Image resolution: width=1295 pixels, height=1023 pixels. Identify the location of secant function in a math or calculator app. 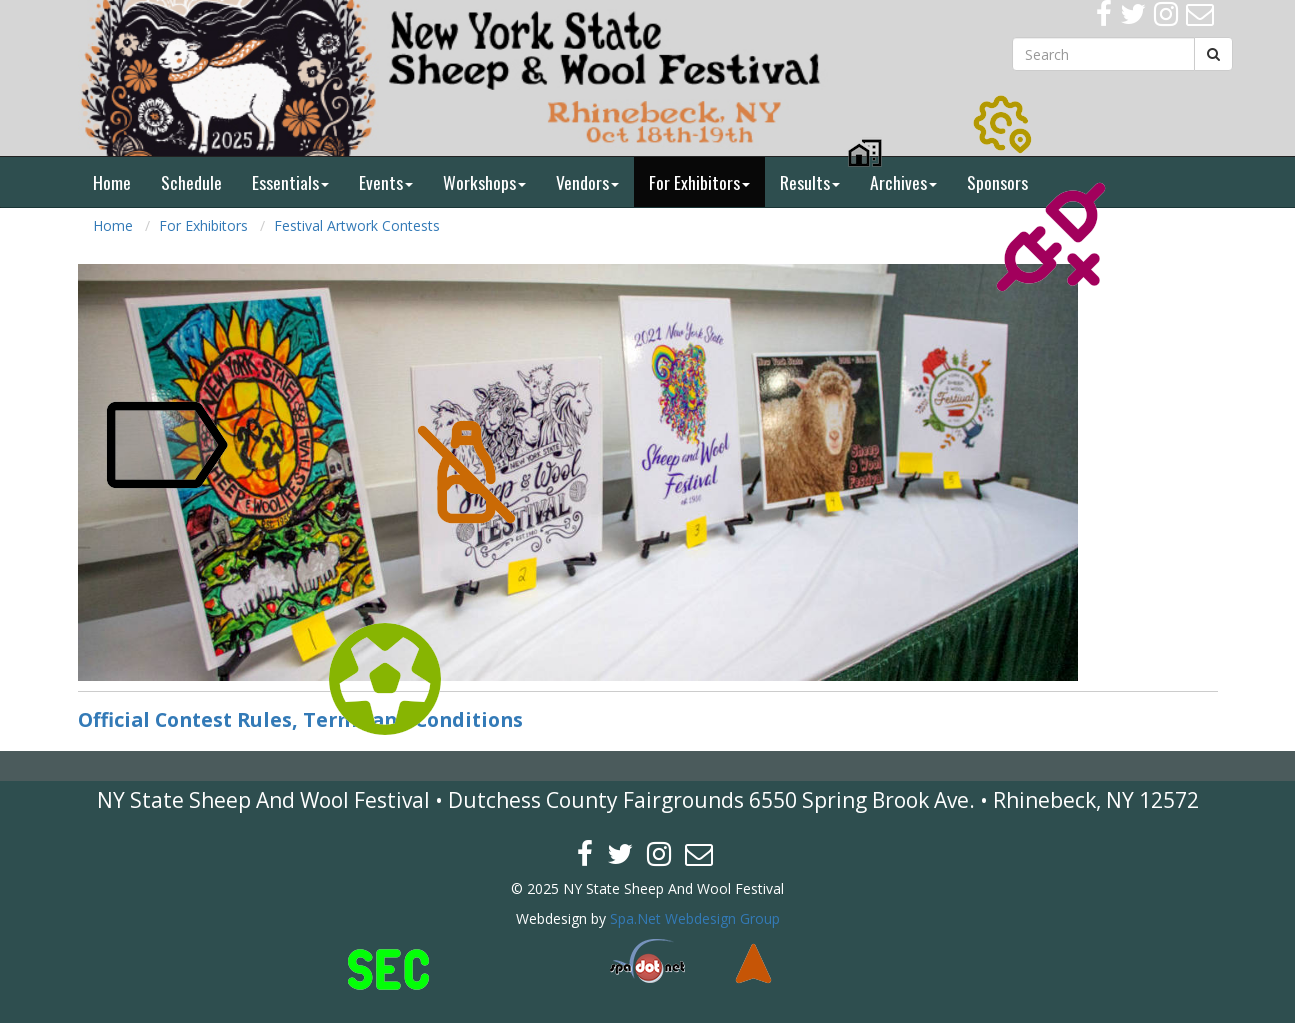
(388, 969).